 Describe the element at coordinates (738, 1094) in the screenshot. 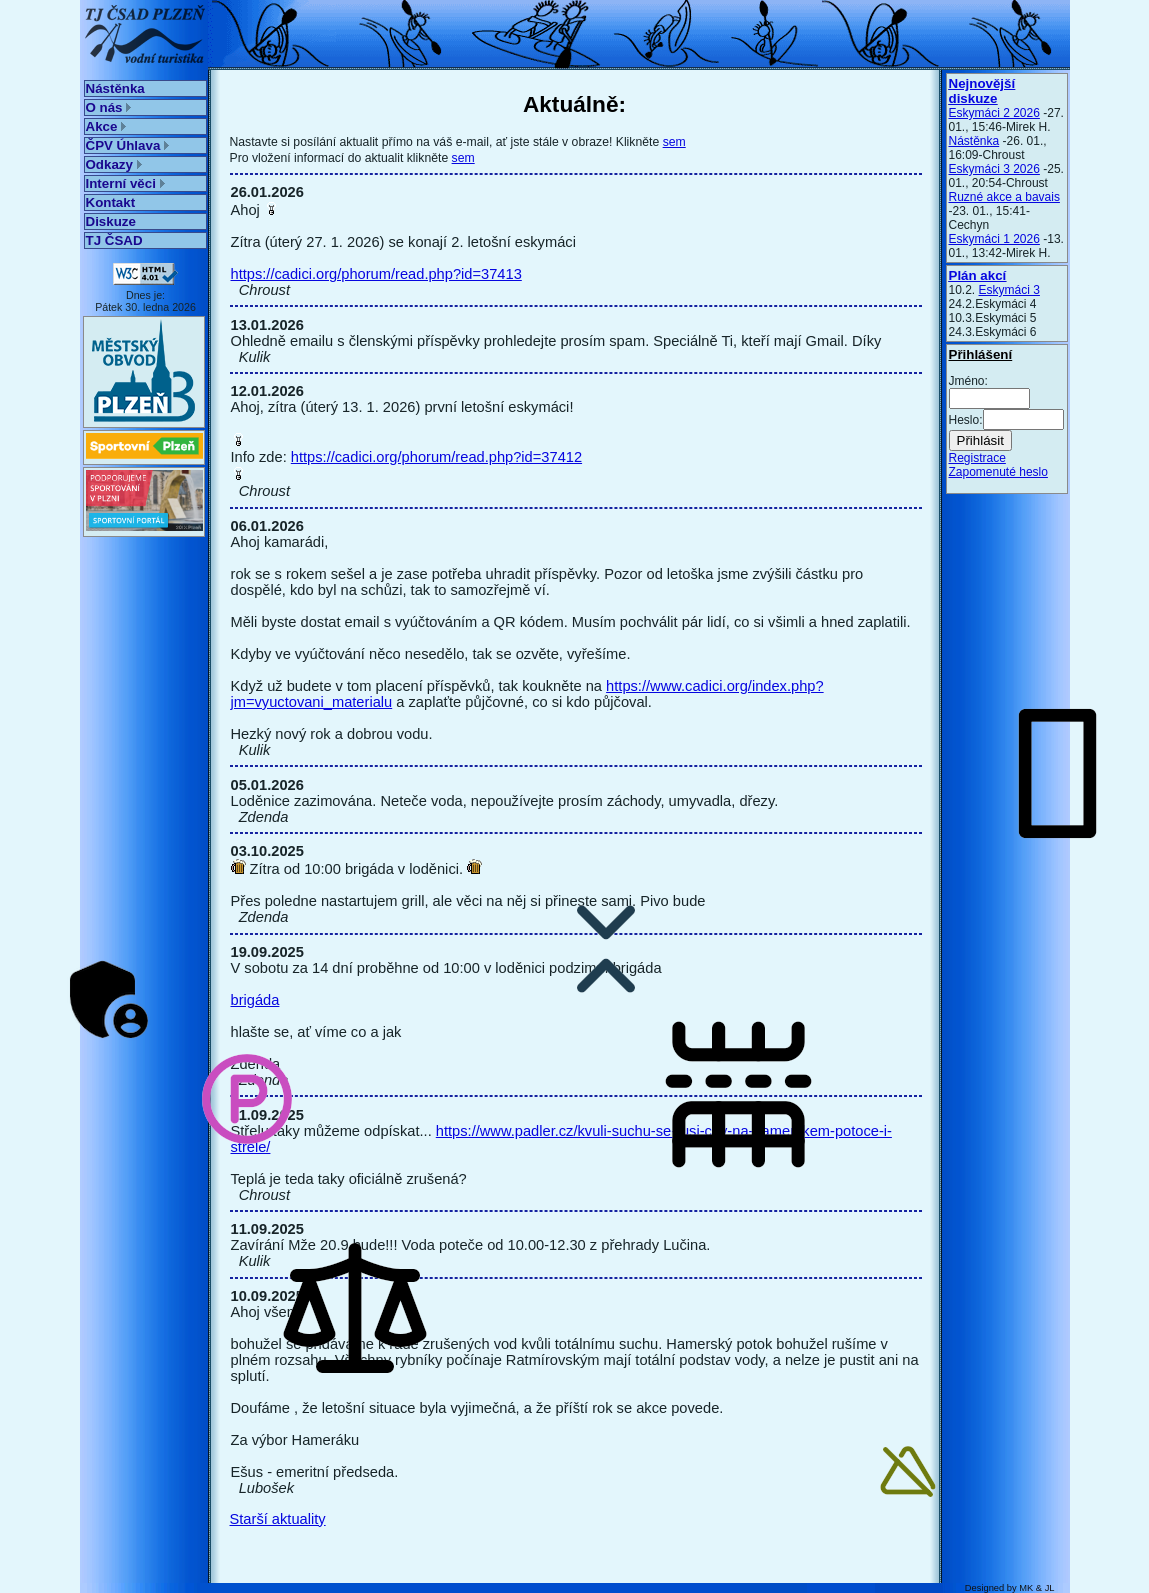

I see `split table rows into separate sections` at that location.